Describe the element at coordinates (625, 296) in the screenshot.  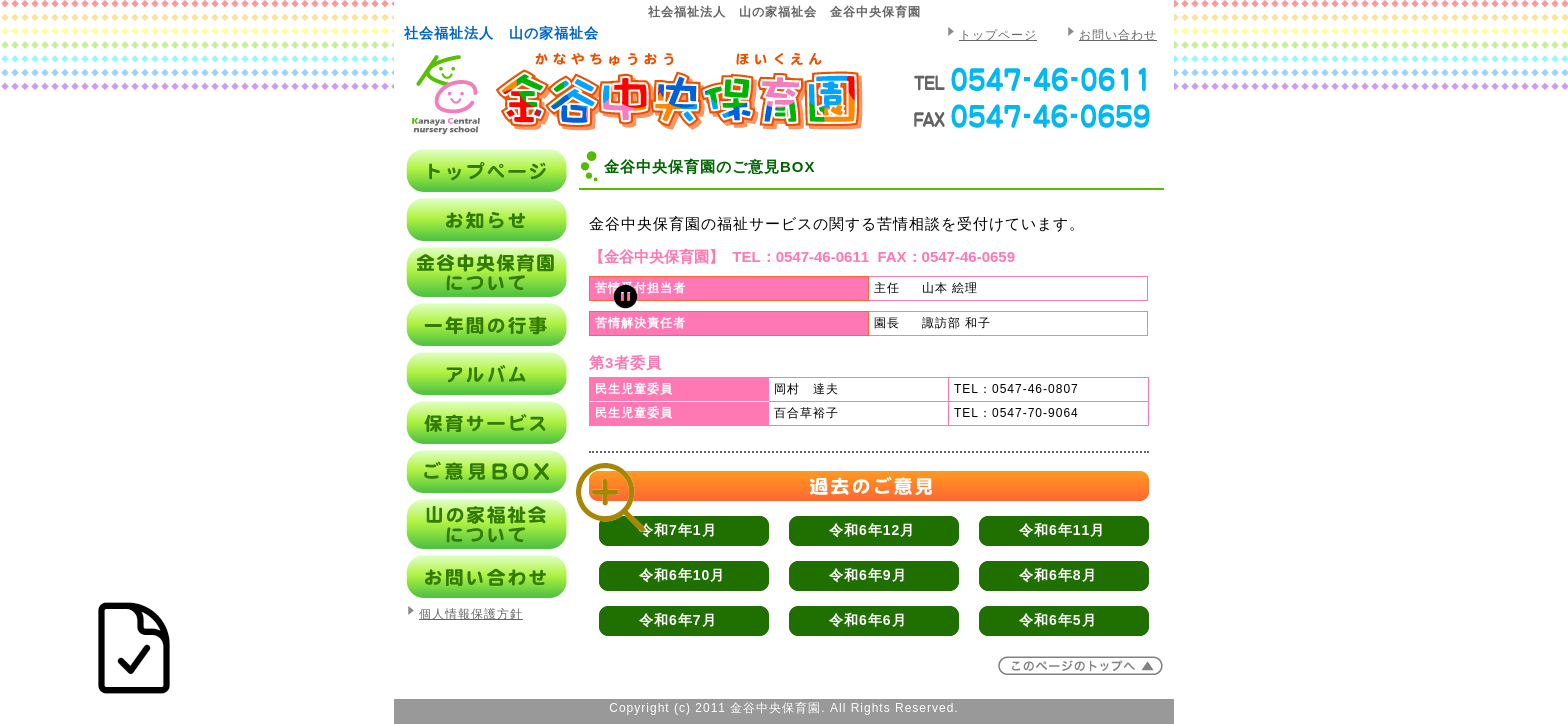
I see `pause media playback` at that location.